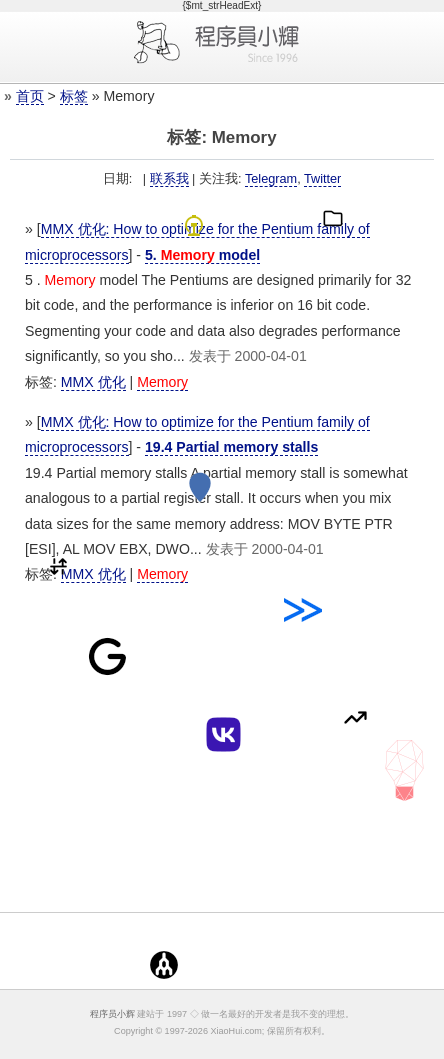 This screenshot has width=444, height=1059. I want to click on open file folder, so click(333, 219).